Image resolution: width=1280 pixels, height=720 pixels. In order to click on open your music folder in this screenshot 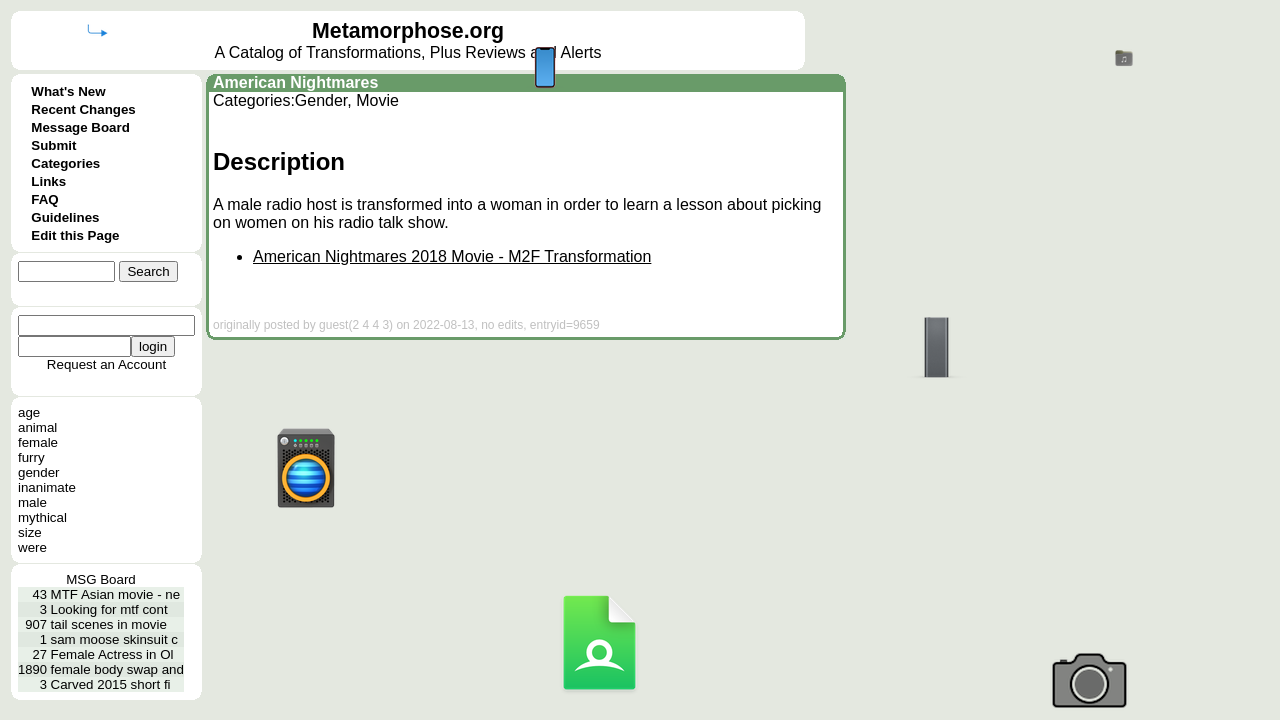, I will do `click(1124, 58)`.